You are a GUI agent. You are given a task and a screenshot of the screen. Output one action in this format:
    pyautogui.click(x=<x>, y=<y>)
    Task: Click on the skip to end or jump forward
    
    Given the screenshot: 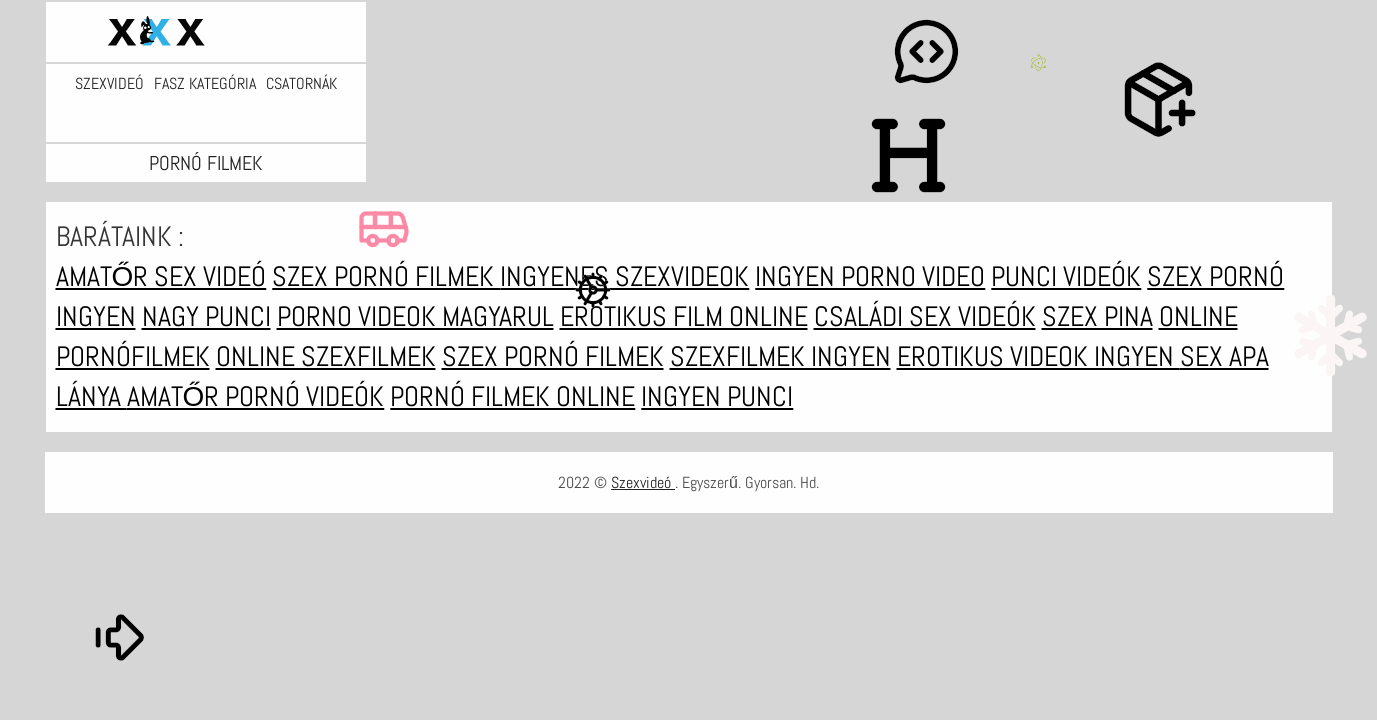 What is the action you would take?
    pyautogui.click(x=118, y=637)
    